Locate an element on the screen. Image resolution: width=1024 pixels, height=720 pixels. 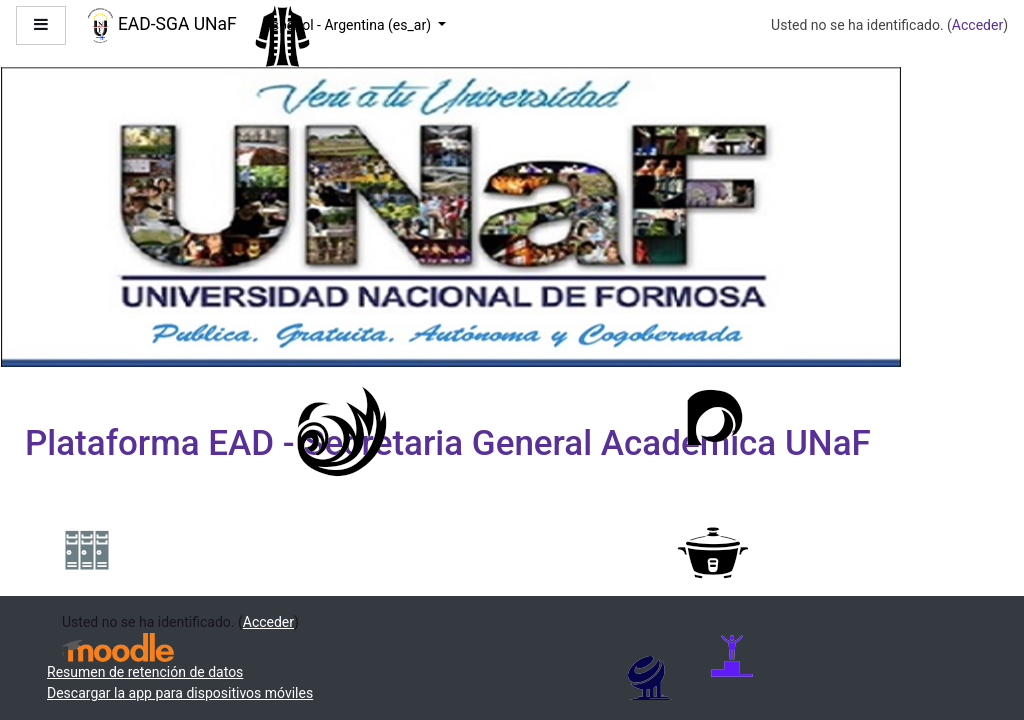
access rice cooker settings or controls is located at coordinates (713, 548).